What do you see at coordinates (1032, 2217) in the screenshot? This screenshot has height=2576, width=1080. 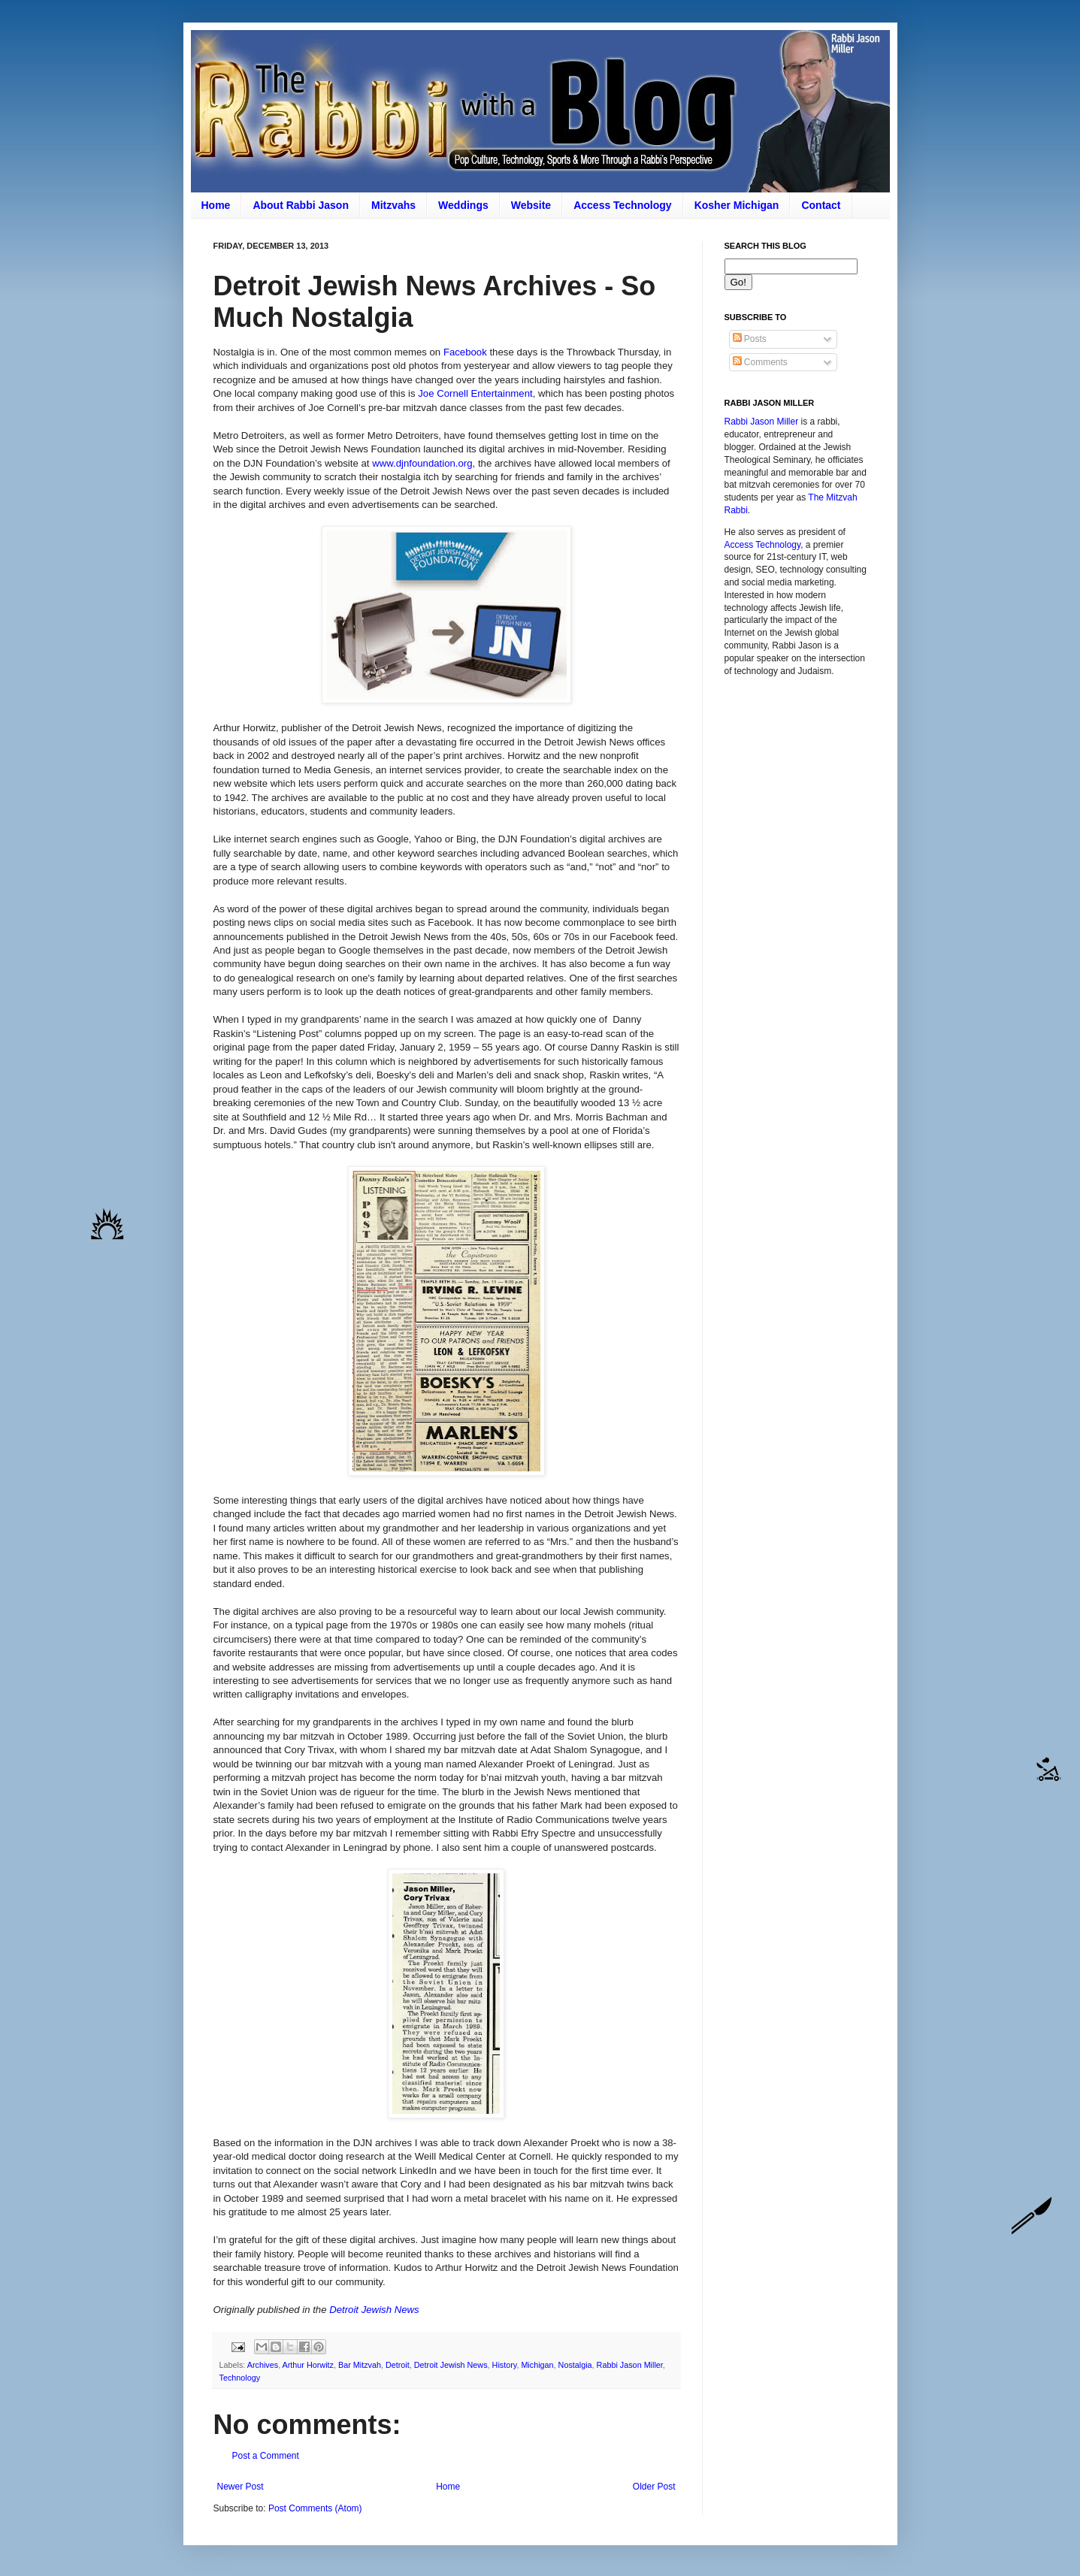 I see `access surgical or medical tools` at bounding box center [1032, 2217].